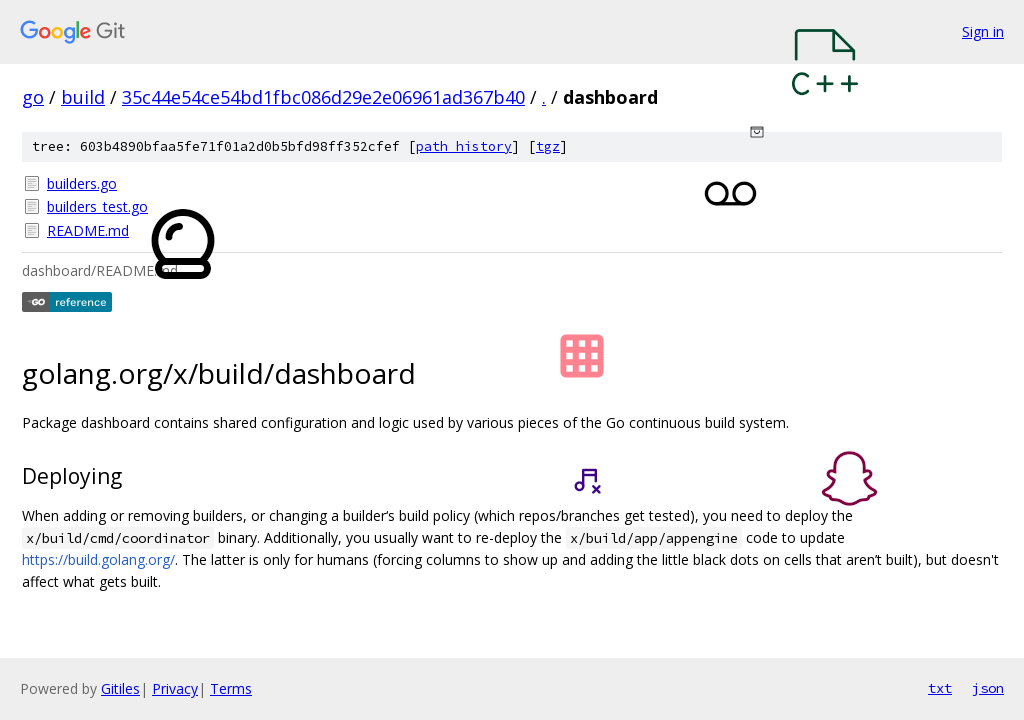  What do you see at coordinates (825, 65) in the screenshot?
I see `open a C++ source file` at bounding box center [825, 65].